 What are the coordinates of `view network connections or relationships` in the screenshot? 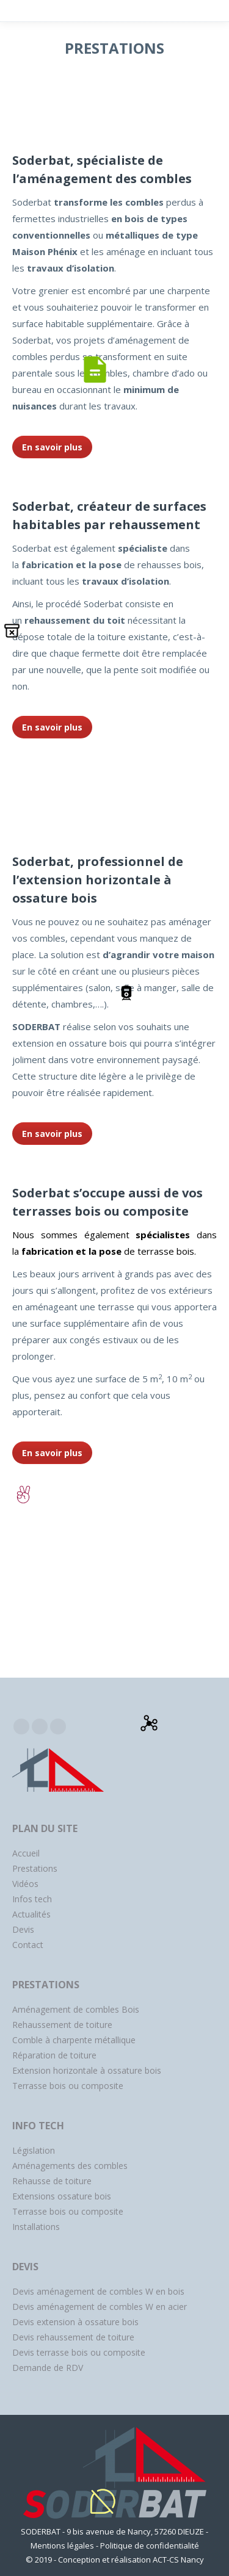 It's located at (149, 1723).